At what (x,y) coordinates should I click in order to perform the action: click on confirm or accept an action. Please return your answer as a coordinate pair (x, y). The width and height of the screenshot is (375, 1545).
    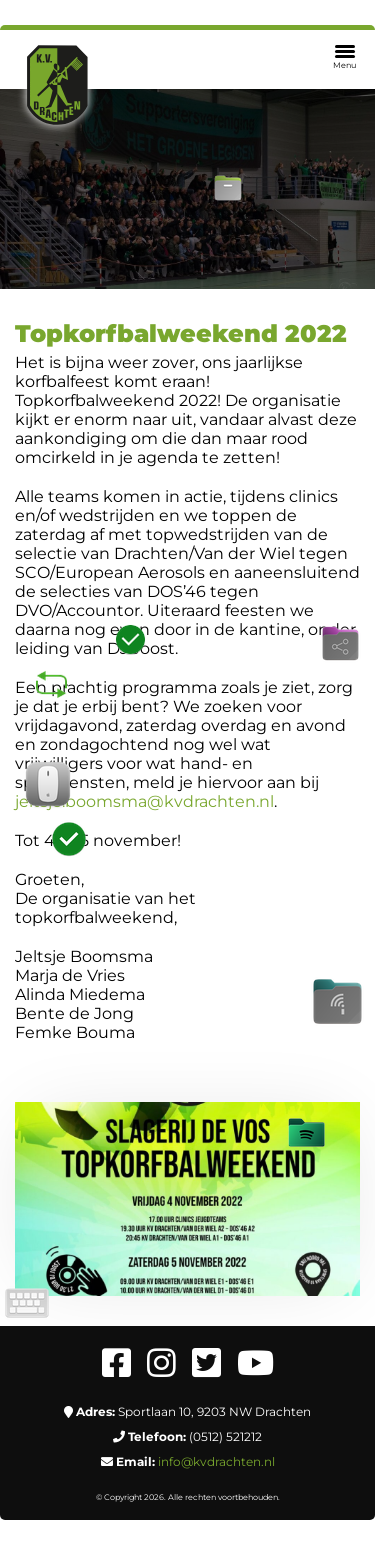
    Looking at the image, I should click on (69, 839).